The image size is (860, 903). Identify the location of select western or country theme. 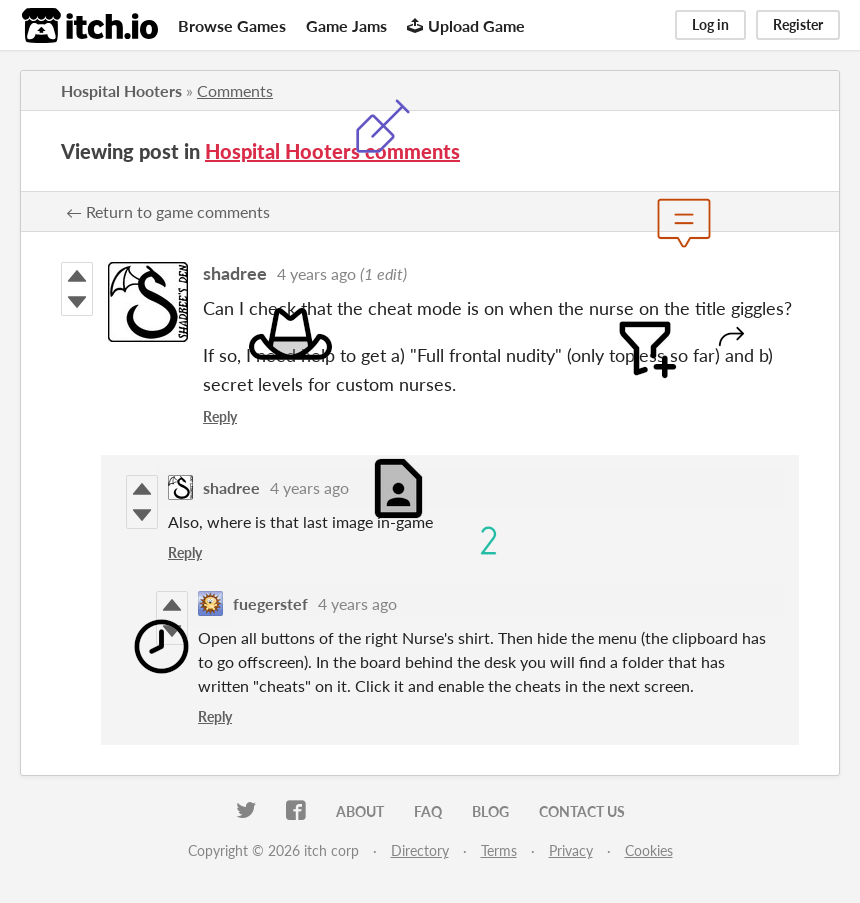
(290, 336).